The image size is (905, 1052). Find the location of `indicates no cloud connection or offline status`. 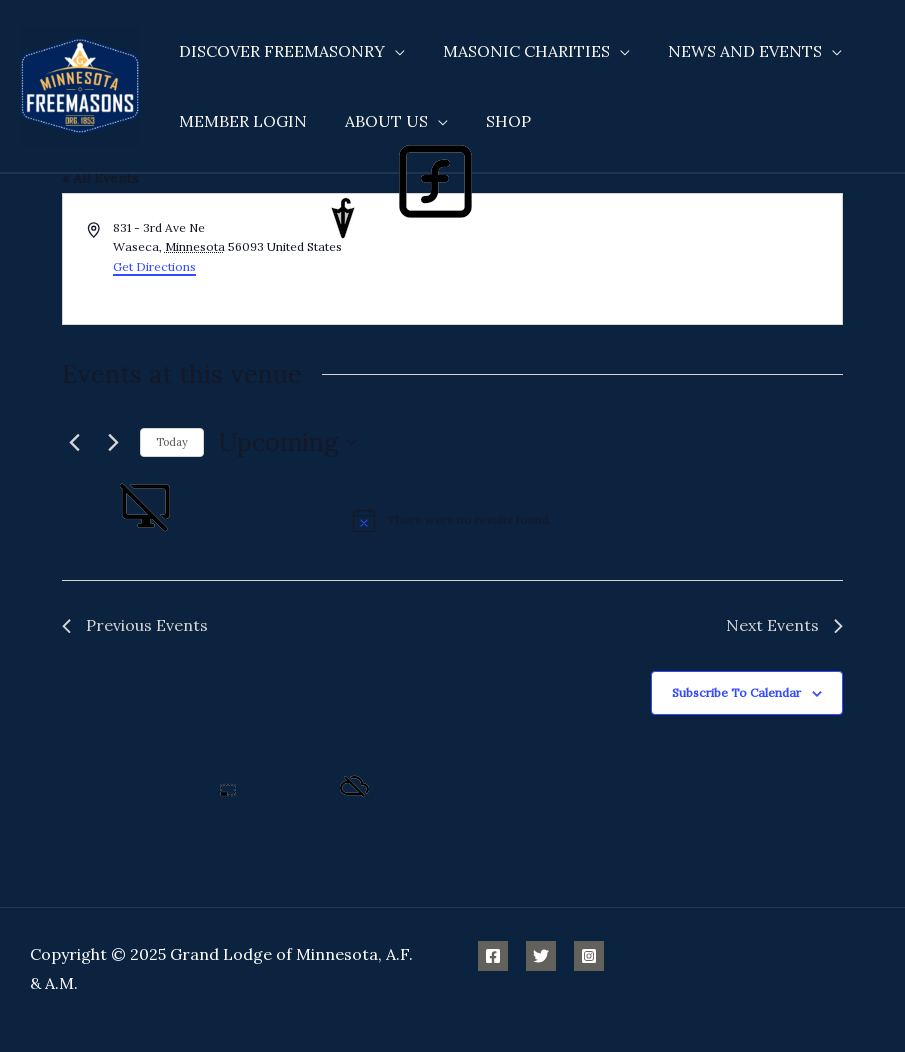

indicates no cloud connection or offline status is located at coordinates (354, 785).